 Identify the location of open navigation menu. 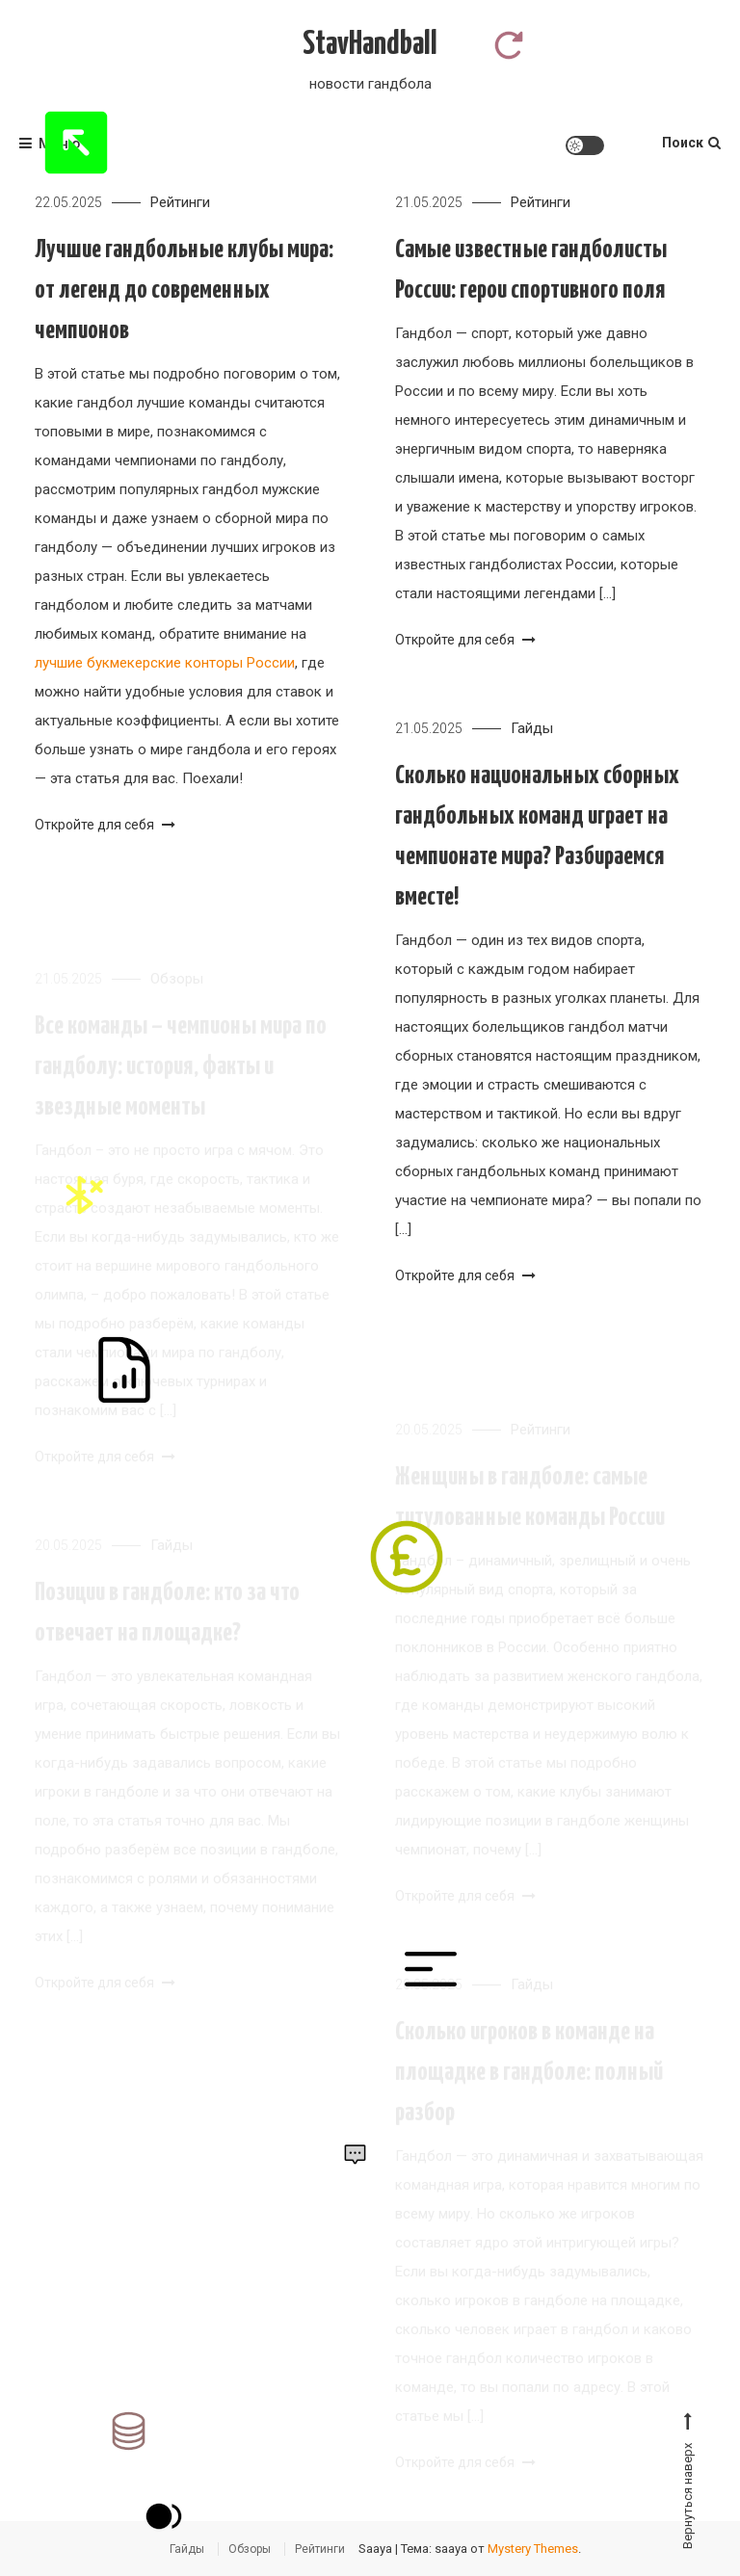
(431, 1969).